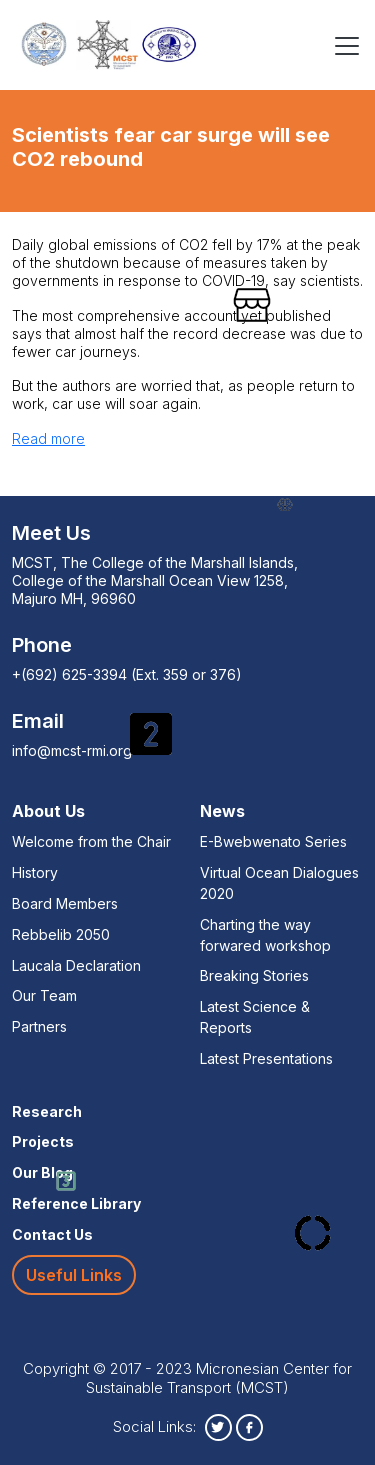 Image resolution: width=375 pixels, height=1465 pixels. What do you see at coordinates (252, 305) in the screenshot?
I see `browse the online store or marketplace` at bounding box center [252, 305].